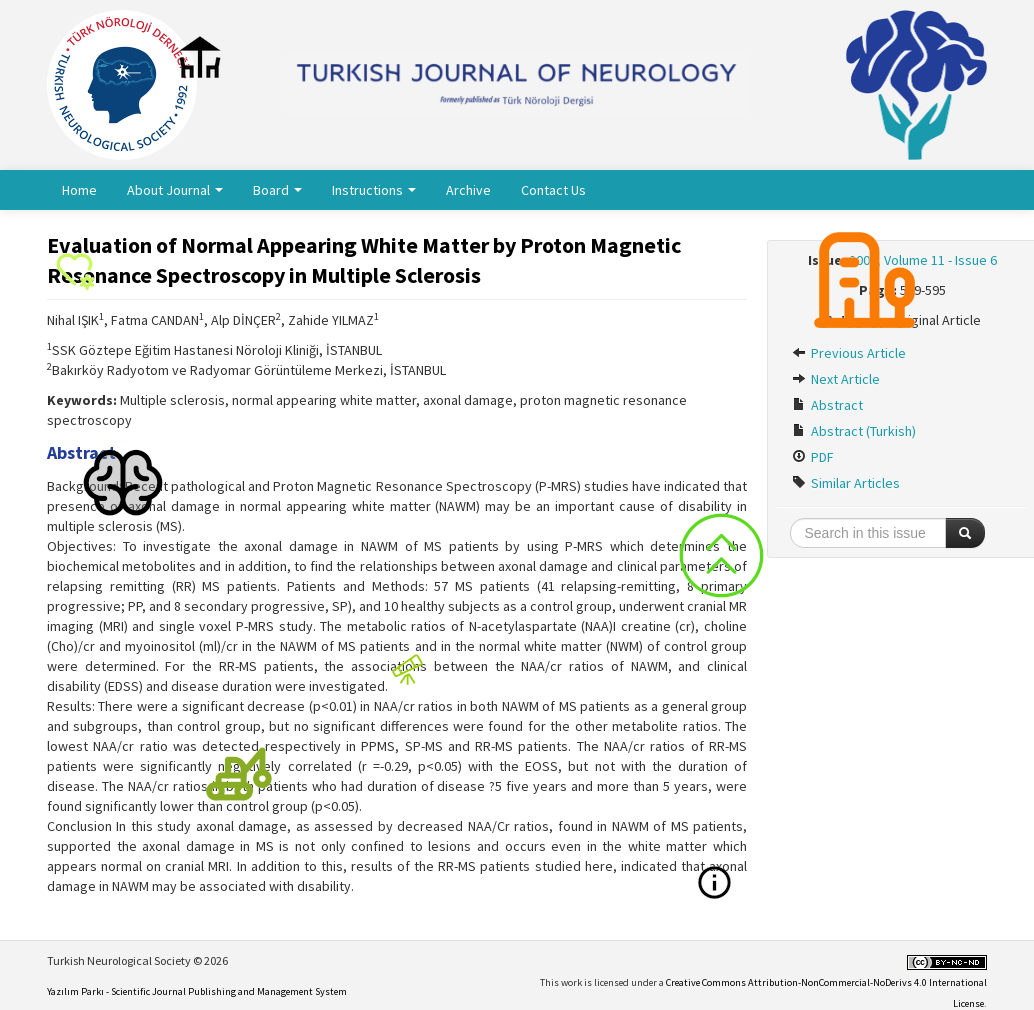 Image resolution: width=1034 pixels, height=1010 pixels. Describe the element at coordinates (74, 269) in the screenshot. I see `manage favorites settings` at that location.